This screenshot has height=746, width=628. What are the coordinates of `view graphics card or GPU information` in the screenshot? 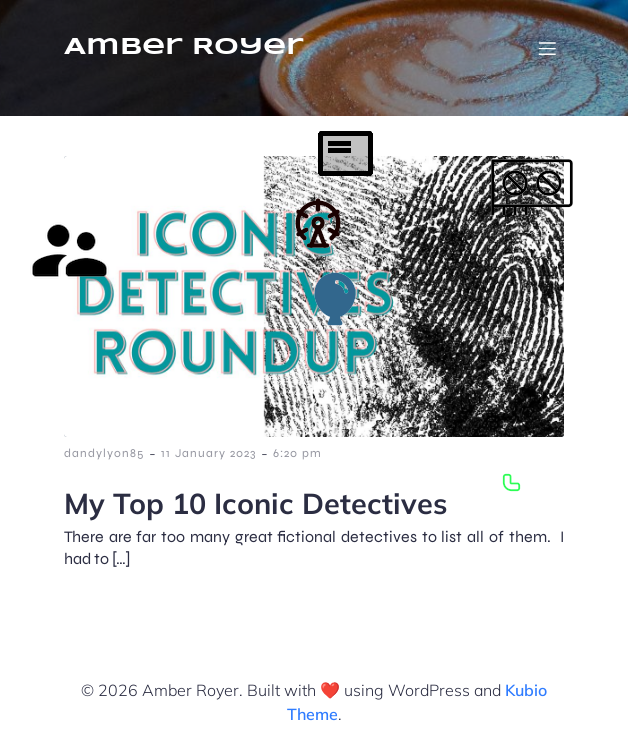 It's located at (532, 186).